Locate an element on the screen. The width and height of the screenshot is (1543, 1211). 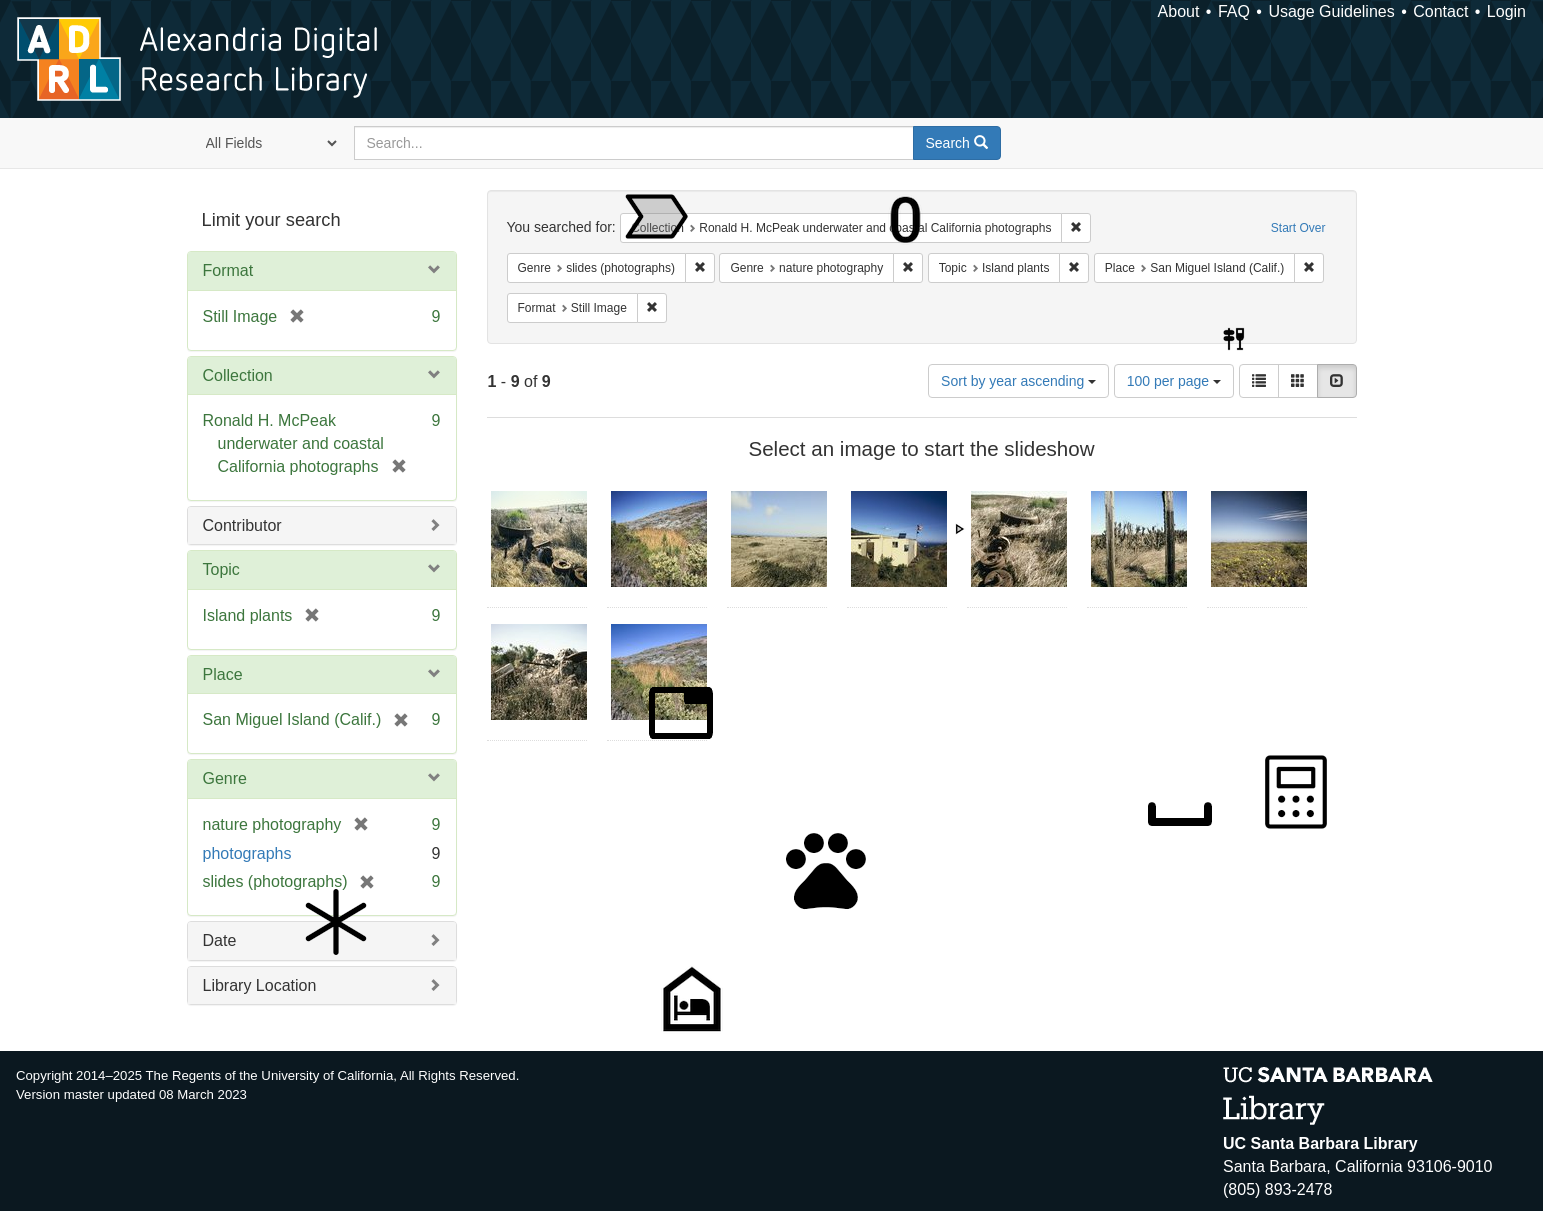
open a new browser tab is located at coordinates (681, 713).